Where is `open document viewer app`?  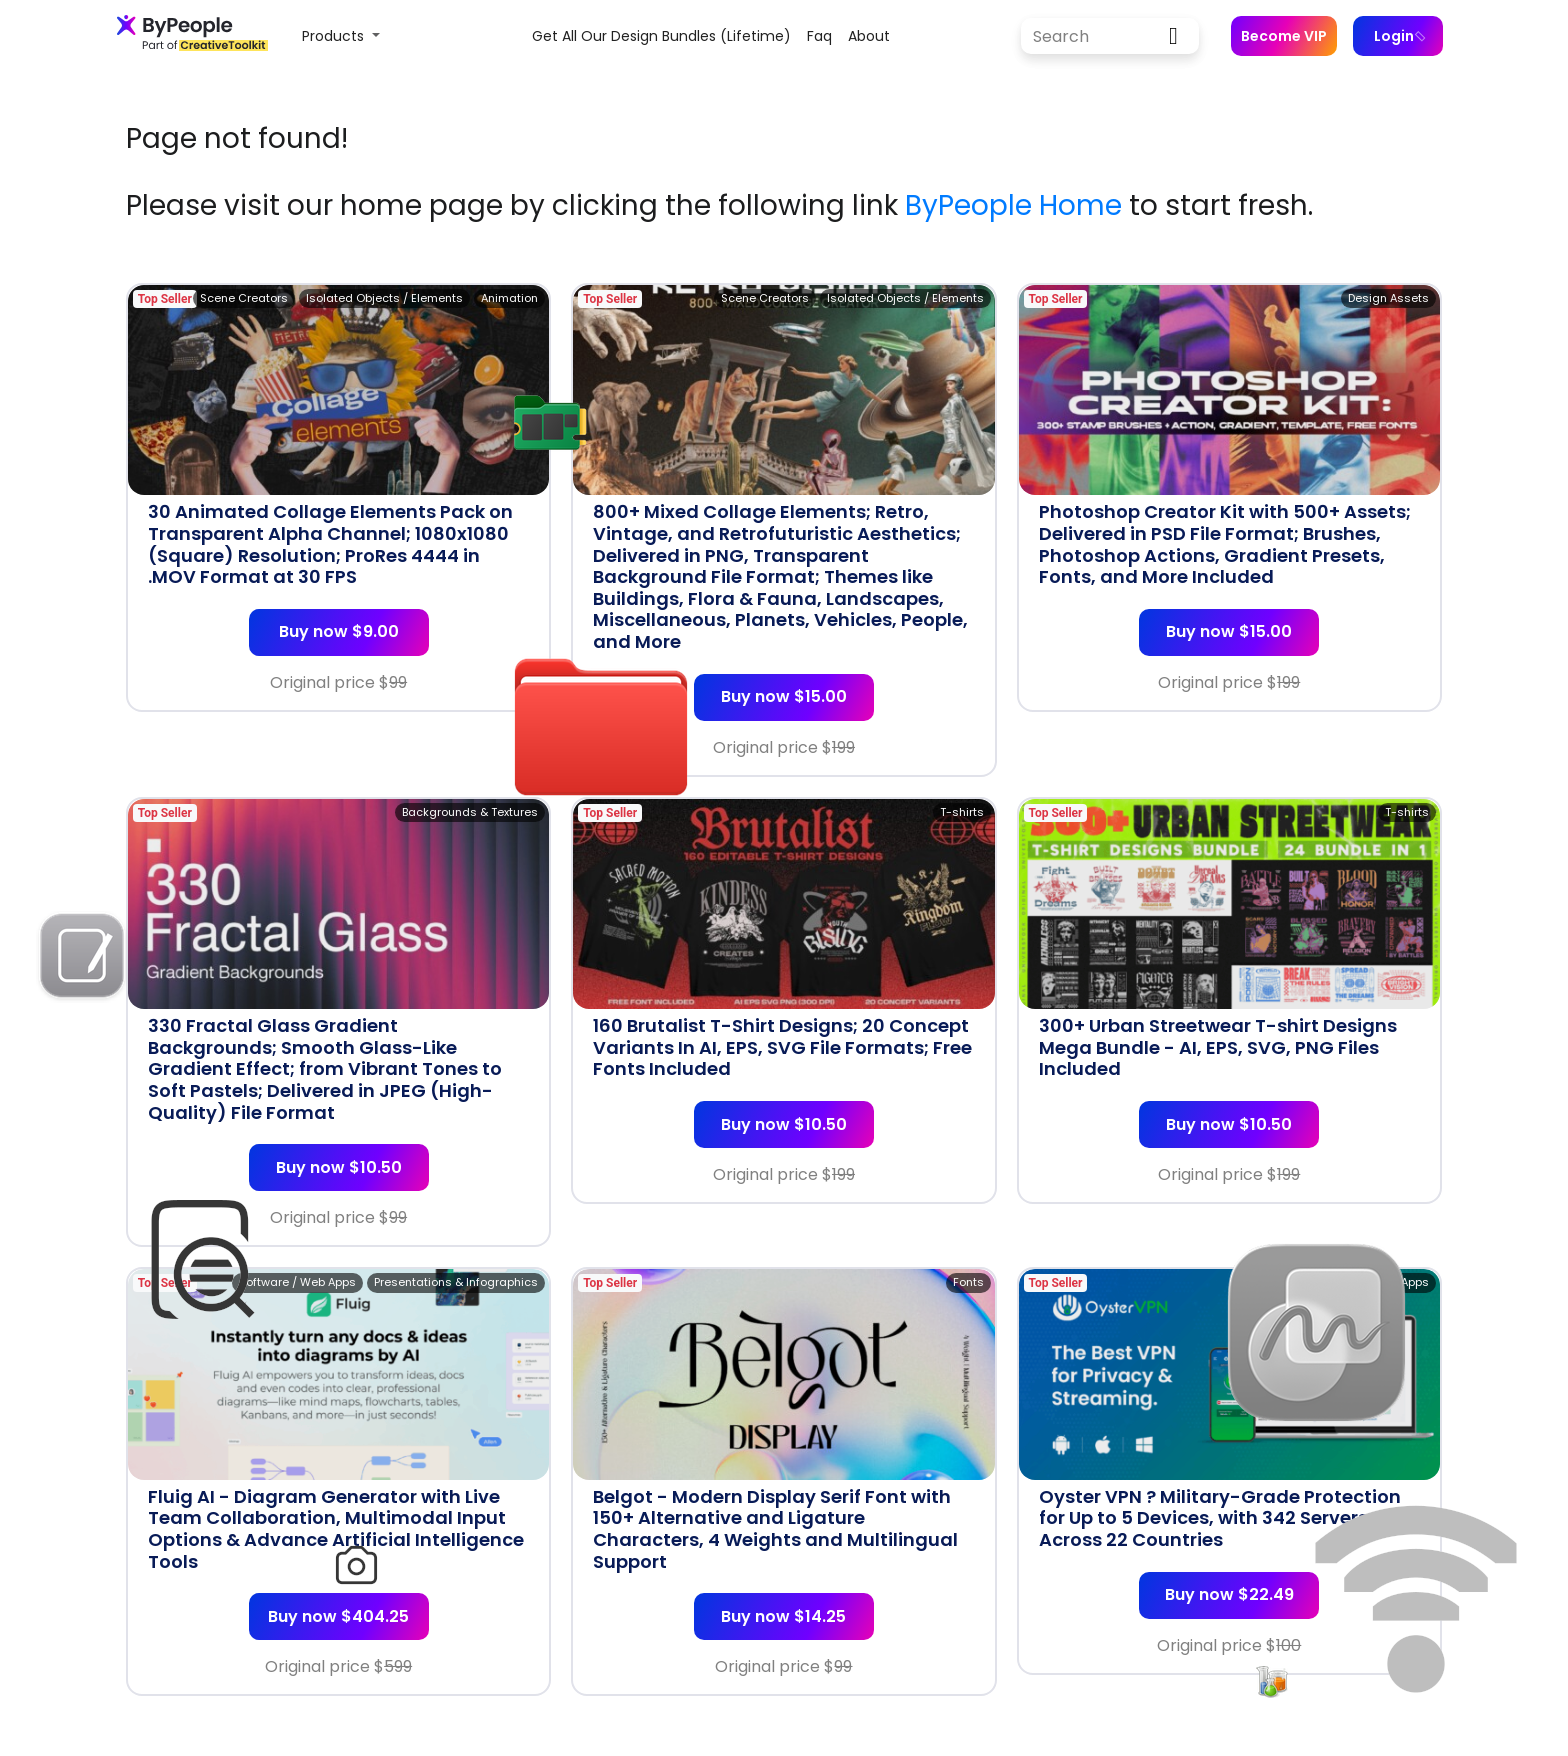 open document viewer app is located at coordinates (203, 1259).